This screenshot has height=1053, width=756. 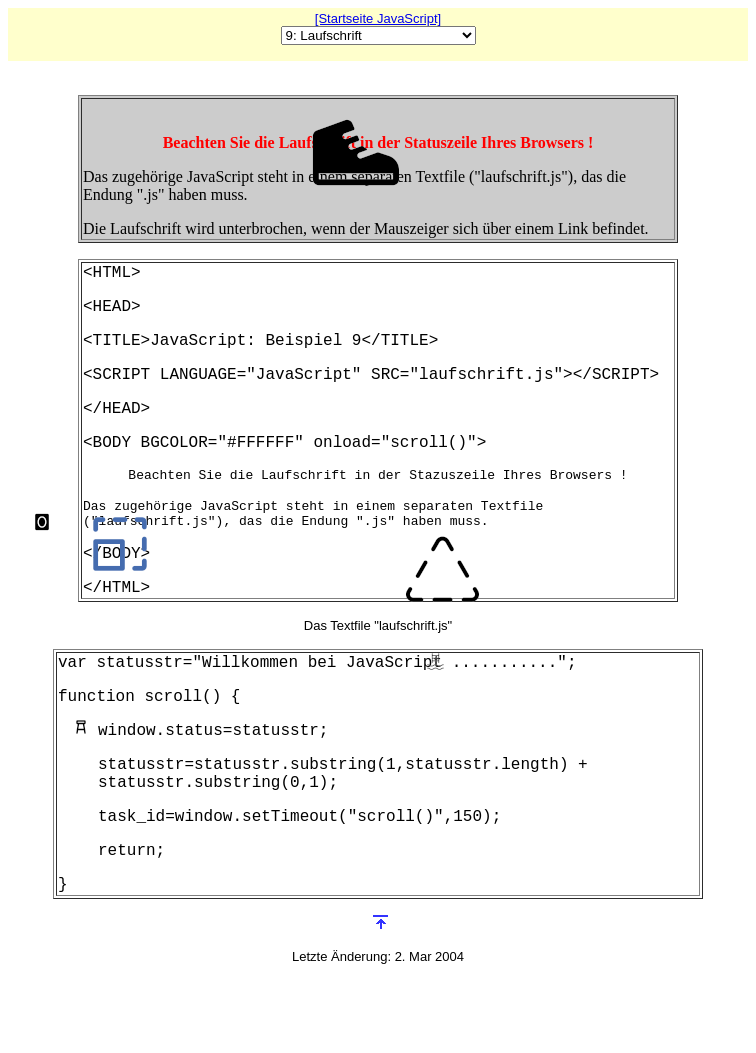 I want to click on indicates zero or no items, so click(x=42, y=522).